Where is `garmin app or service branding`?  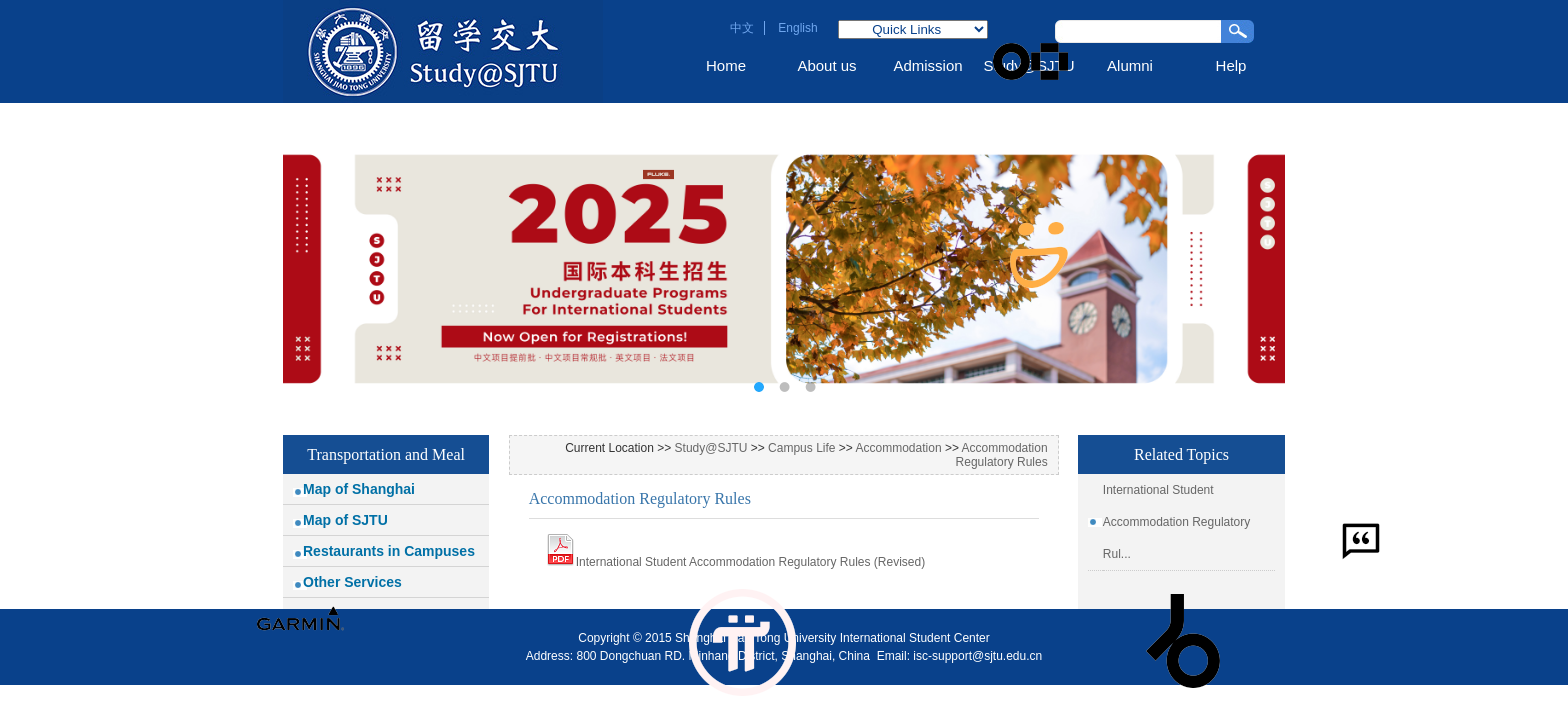 garmin app or service branding is located at coordinates (300, 618).